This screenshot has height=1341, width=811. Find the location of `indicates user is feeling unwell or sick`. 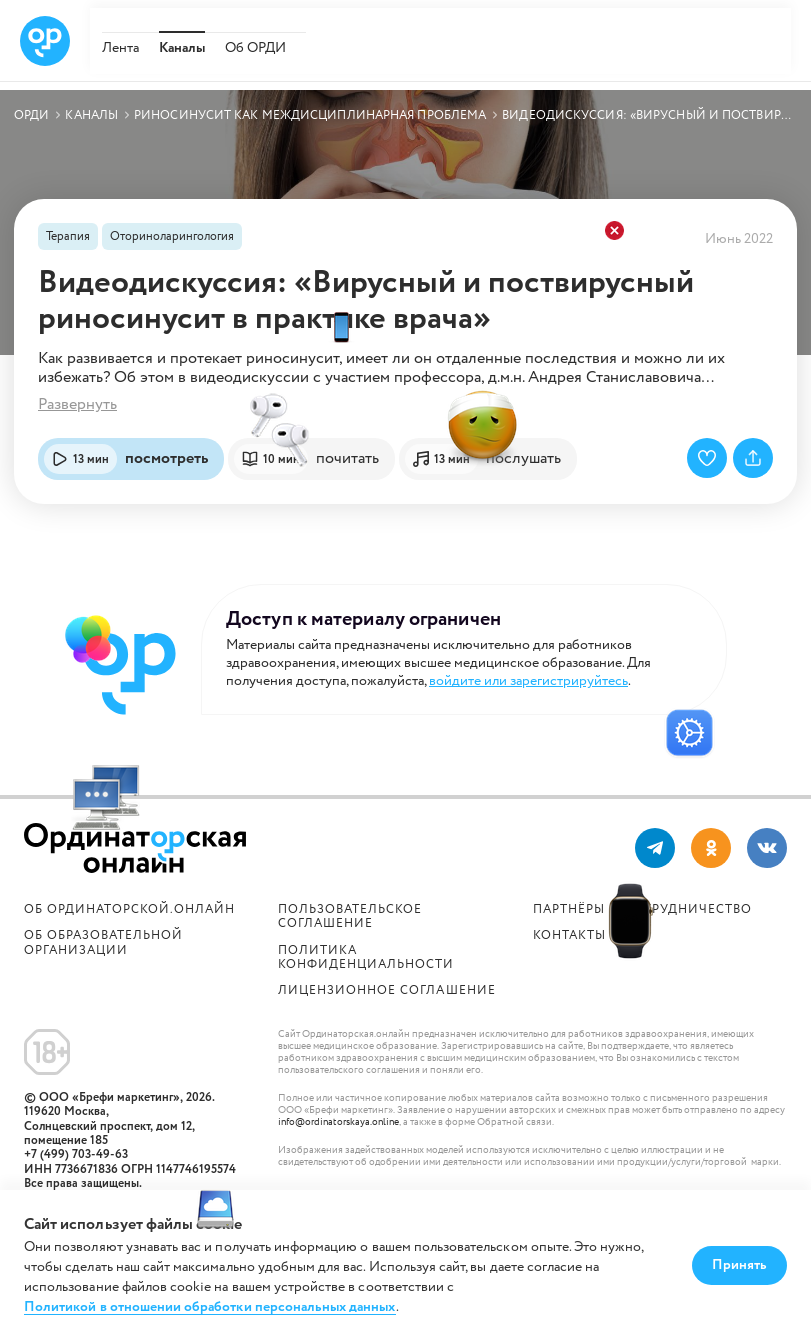

indicates user is feeling unwell or sick is located at coordinates (483, 428).